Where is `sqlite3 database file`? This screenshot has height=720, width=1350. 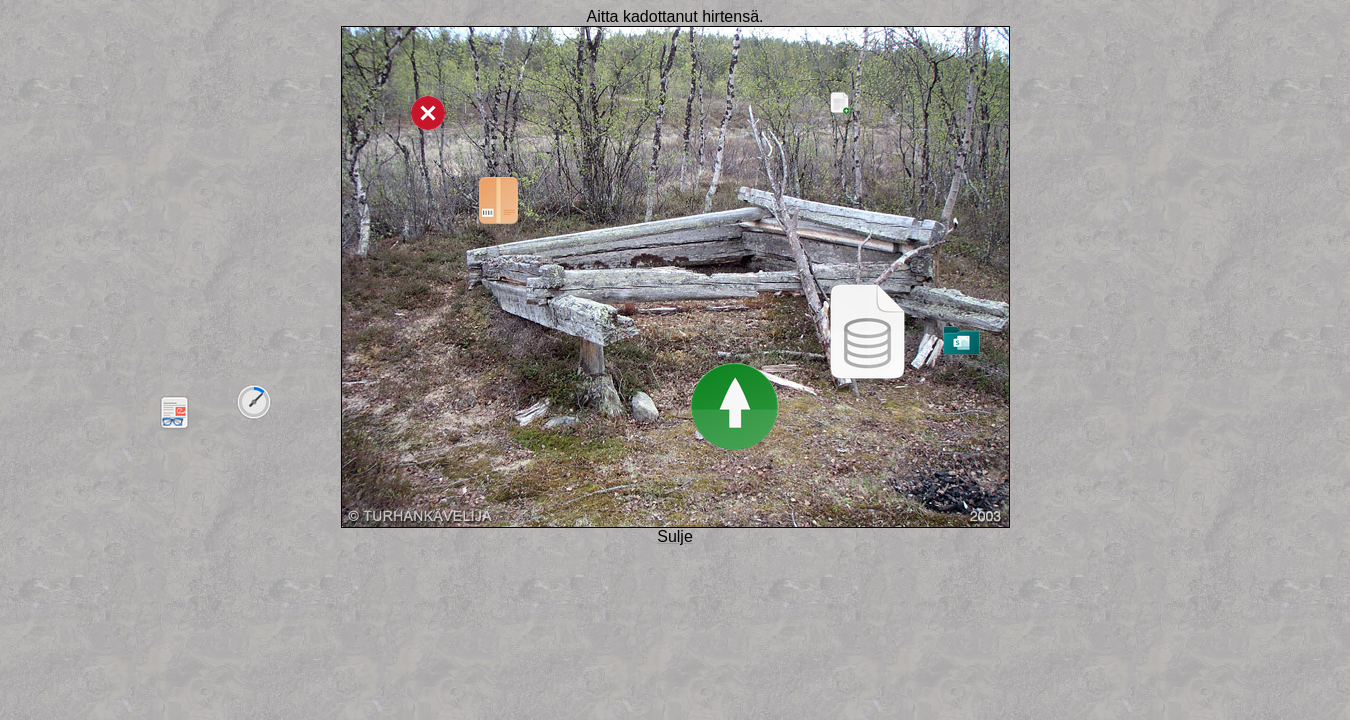
sqlite3 database file is located at coordinates (867, 331).